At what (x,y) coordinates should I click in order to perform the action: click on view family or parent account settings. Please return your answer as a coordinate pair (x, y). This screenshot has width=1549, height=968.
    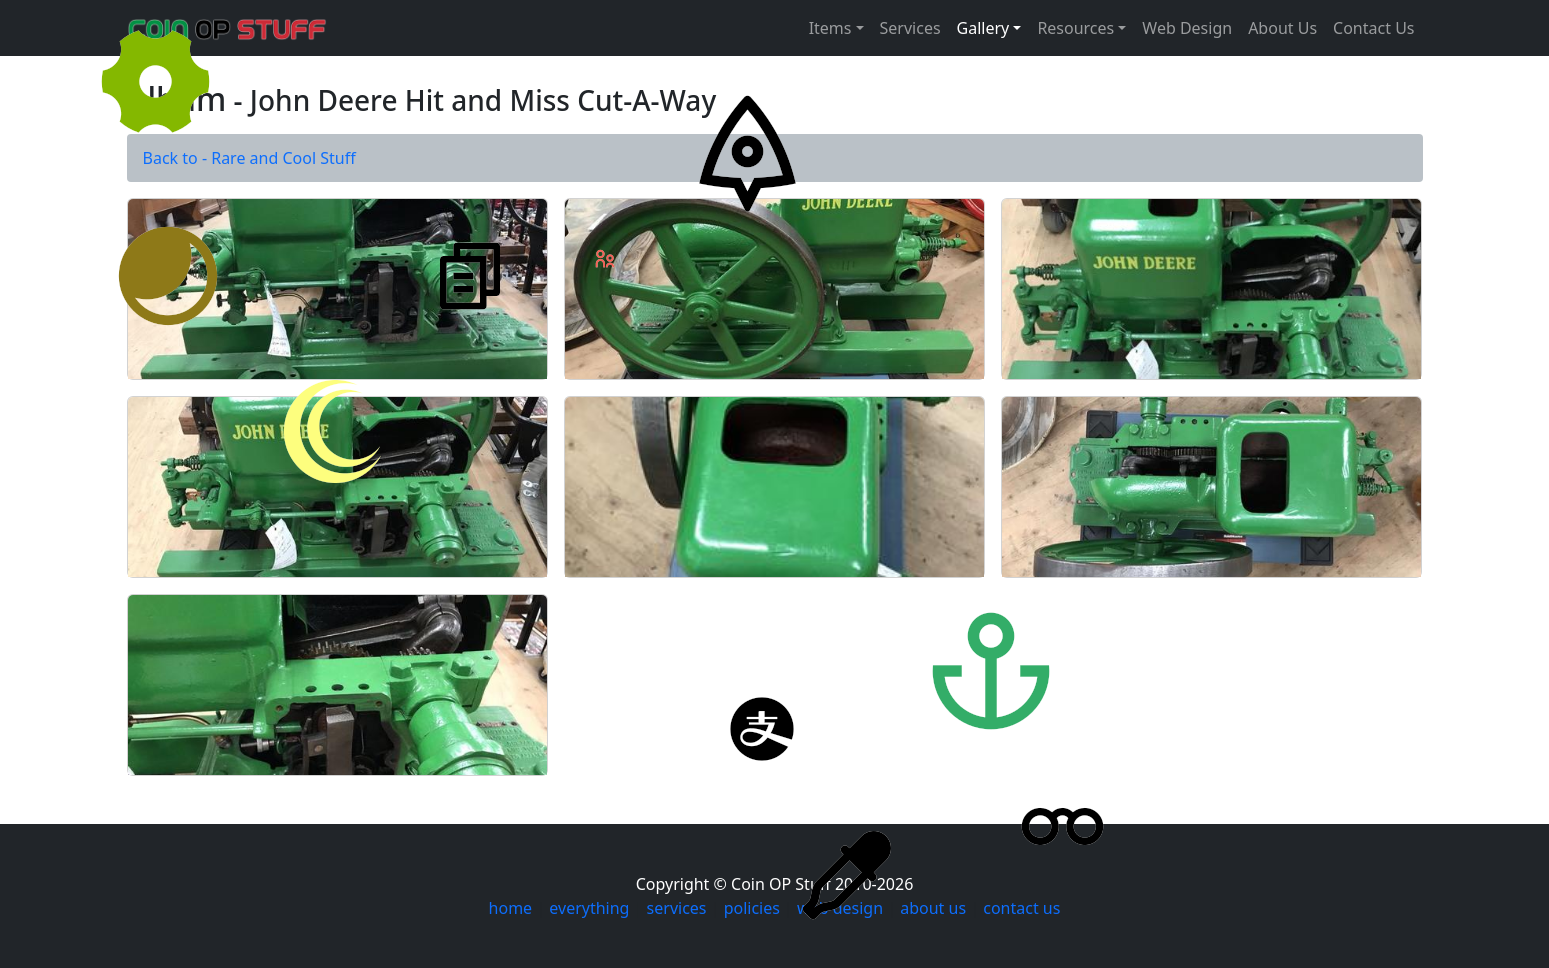
    Looking at the image, I should click on (605, 259).